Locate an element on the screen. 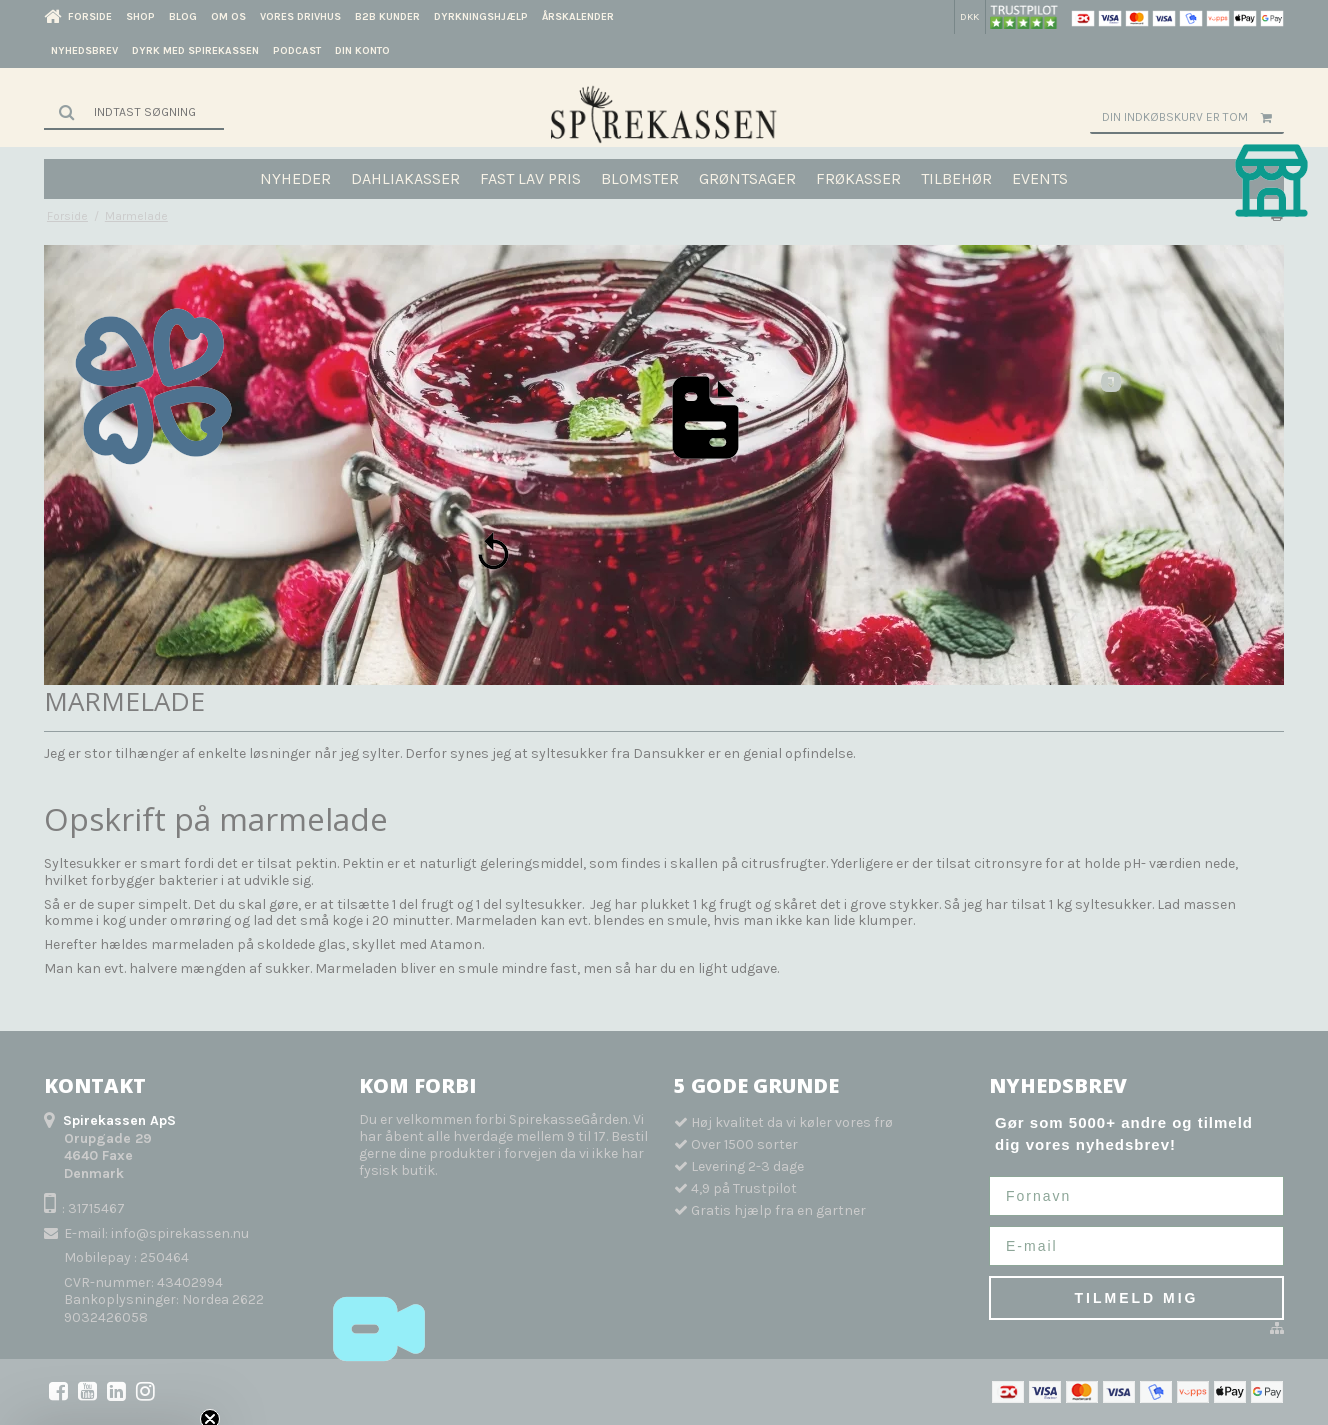 The image size is (1328, 1425). browse or open the store is located at coordinates (1271, 180).